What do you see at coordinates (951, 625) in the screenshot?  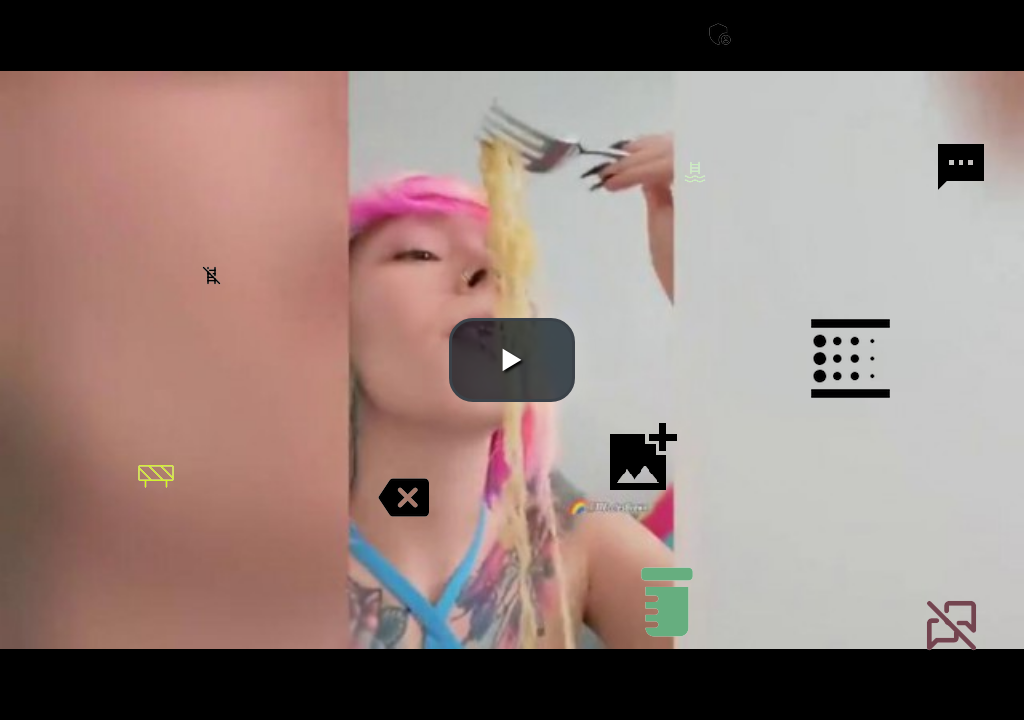 I see `mute or disable message notifications` at bounding box center [951, 625].